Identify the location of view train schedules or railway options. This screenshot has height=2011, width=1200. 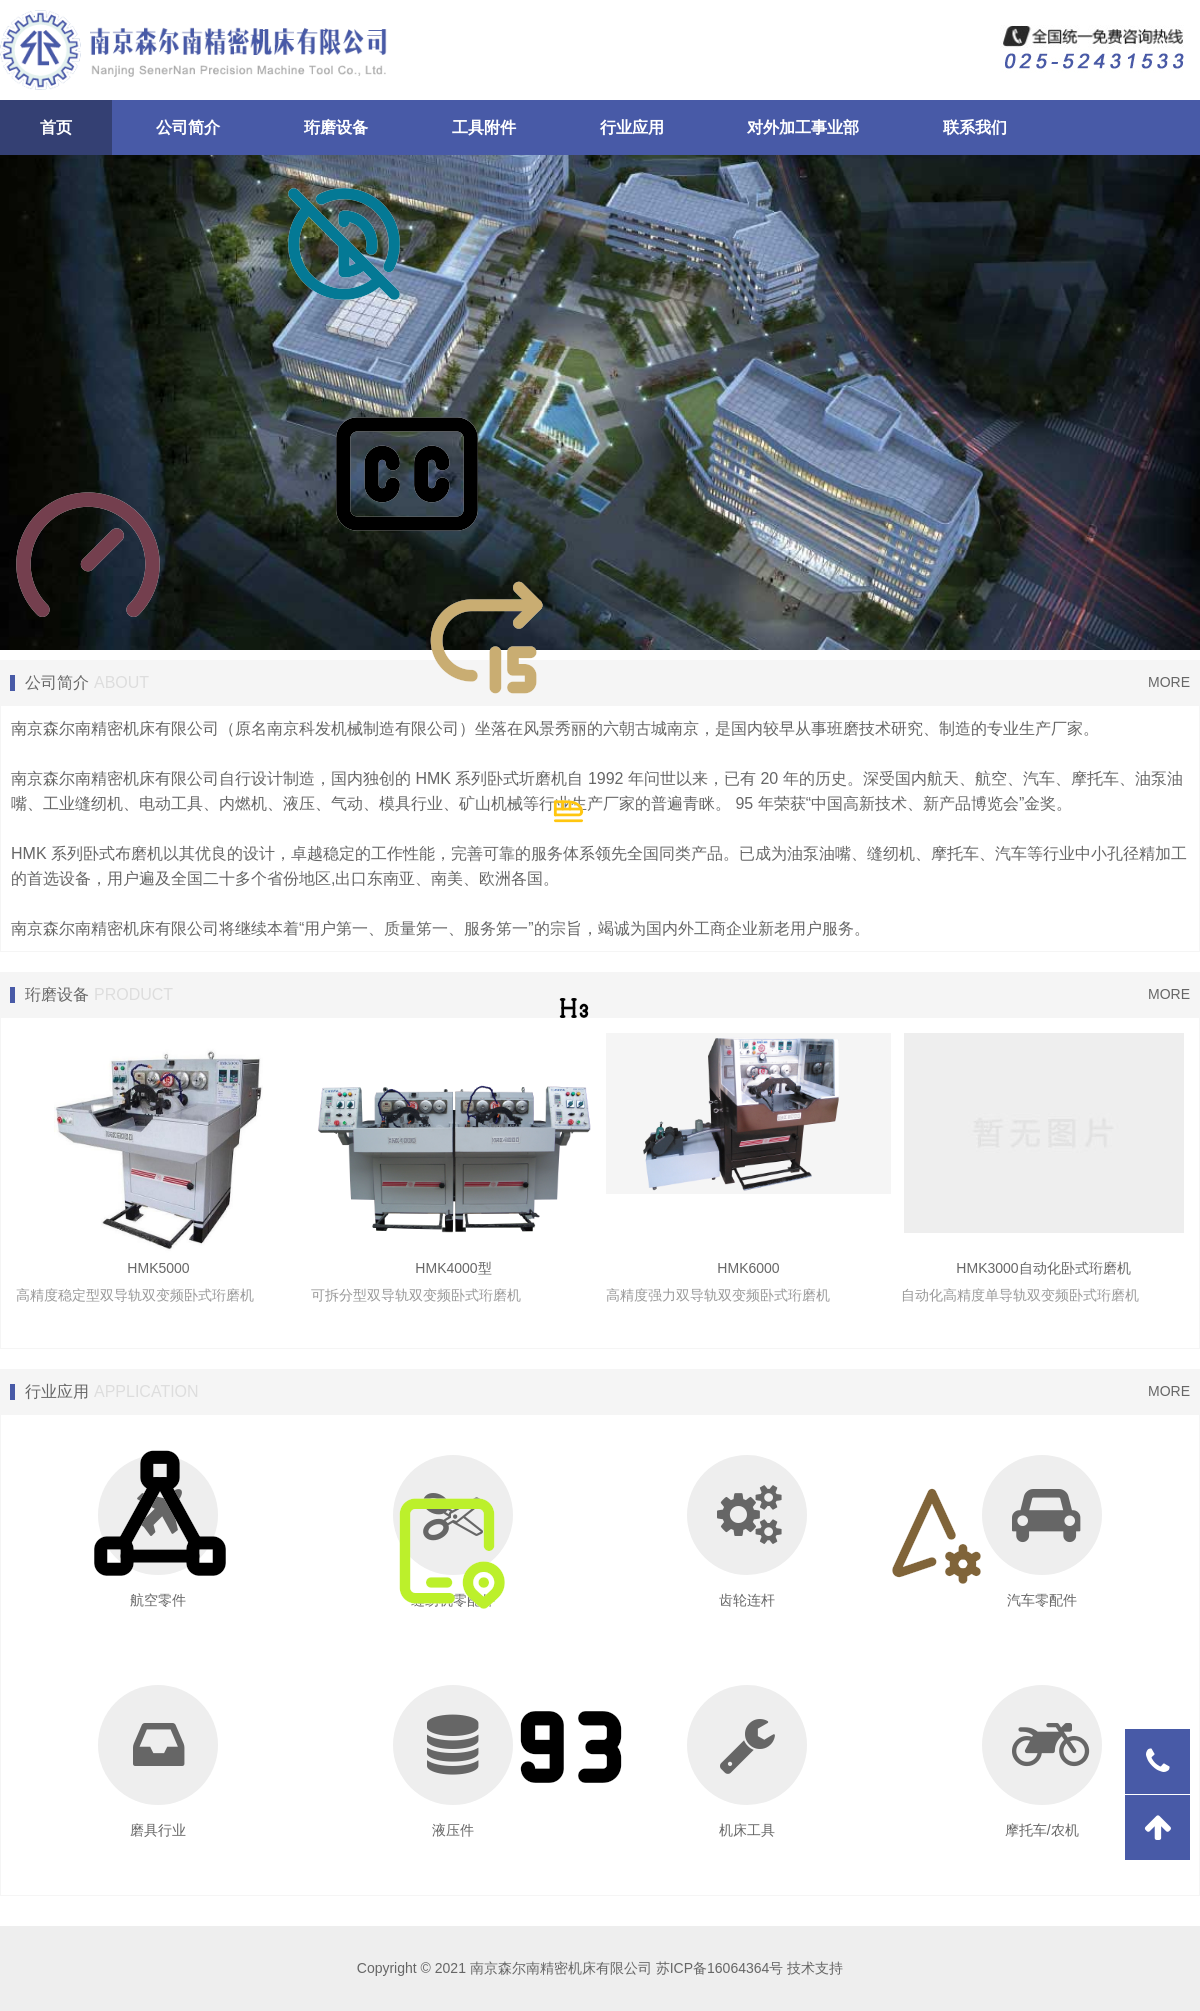
(568, 810).